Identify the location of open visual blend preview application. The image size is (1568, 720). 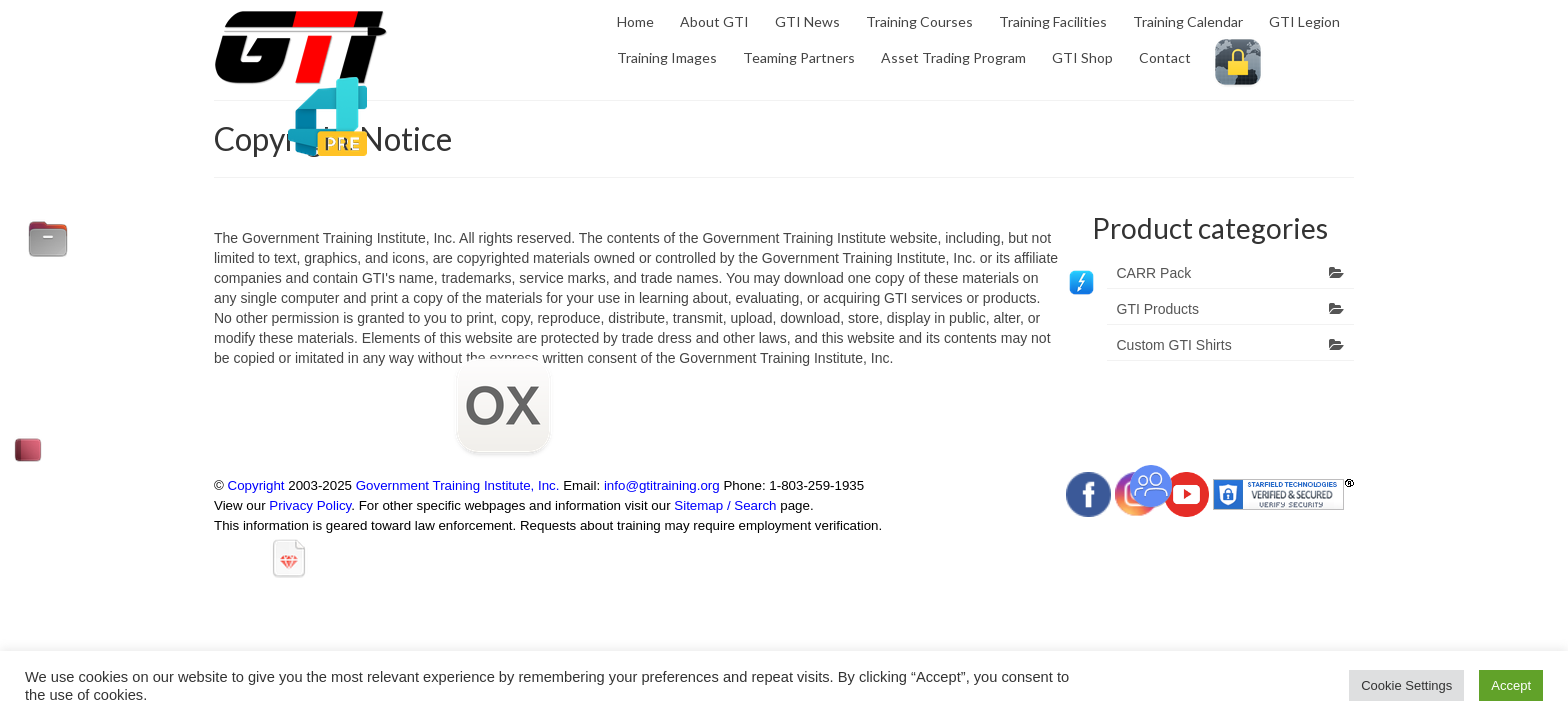
(327, 116).